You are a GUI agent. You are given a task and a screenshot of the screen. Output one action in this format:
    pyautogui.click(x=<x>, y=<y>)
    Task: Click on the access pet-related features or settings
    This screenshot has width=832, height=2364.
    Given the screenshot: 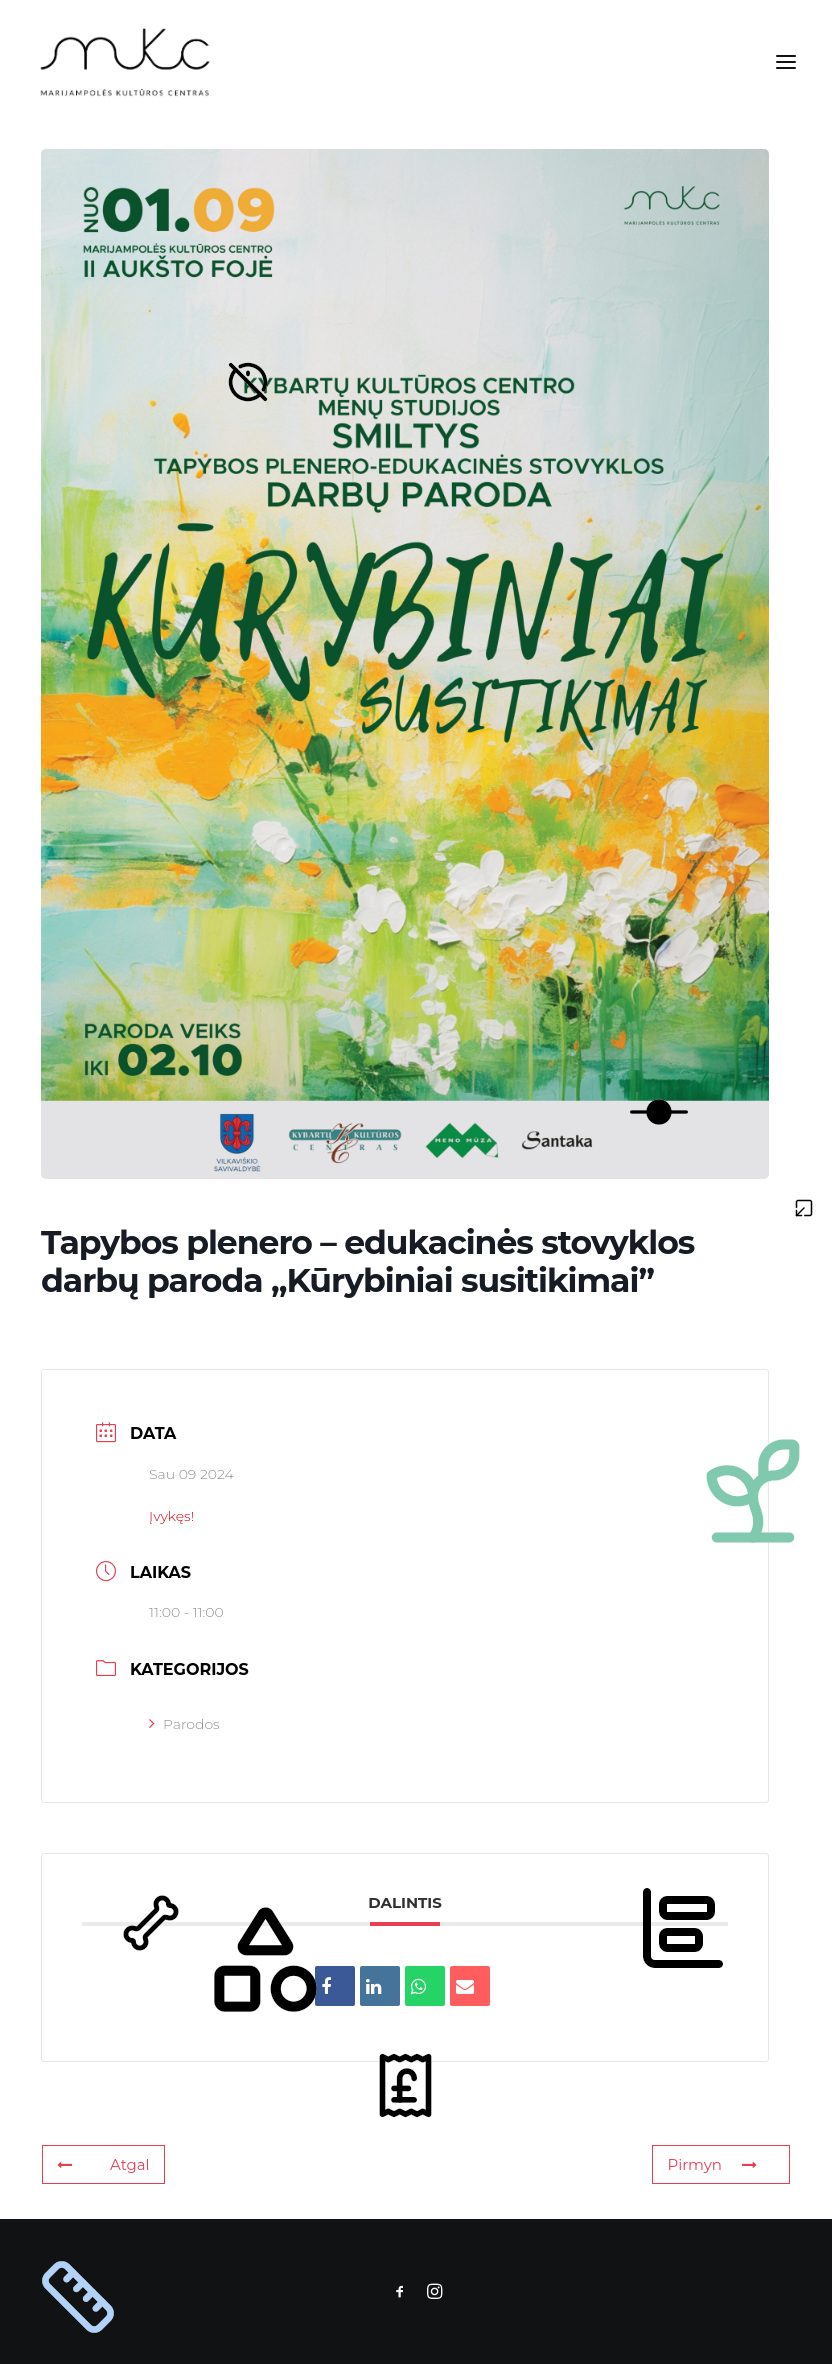 What is the action you would take?
    pyautogui.click(x=151, y=1923)
    